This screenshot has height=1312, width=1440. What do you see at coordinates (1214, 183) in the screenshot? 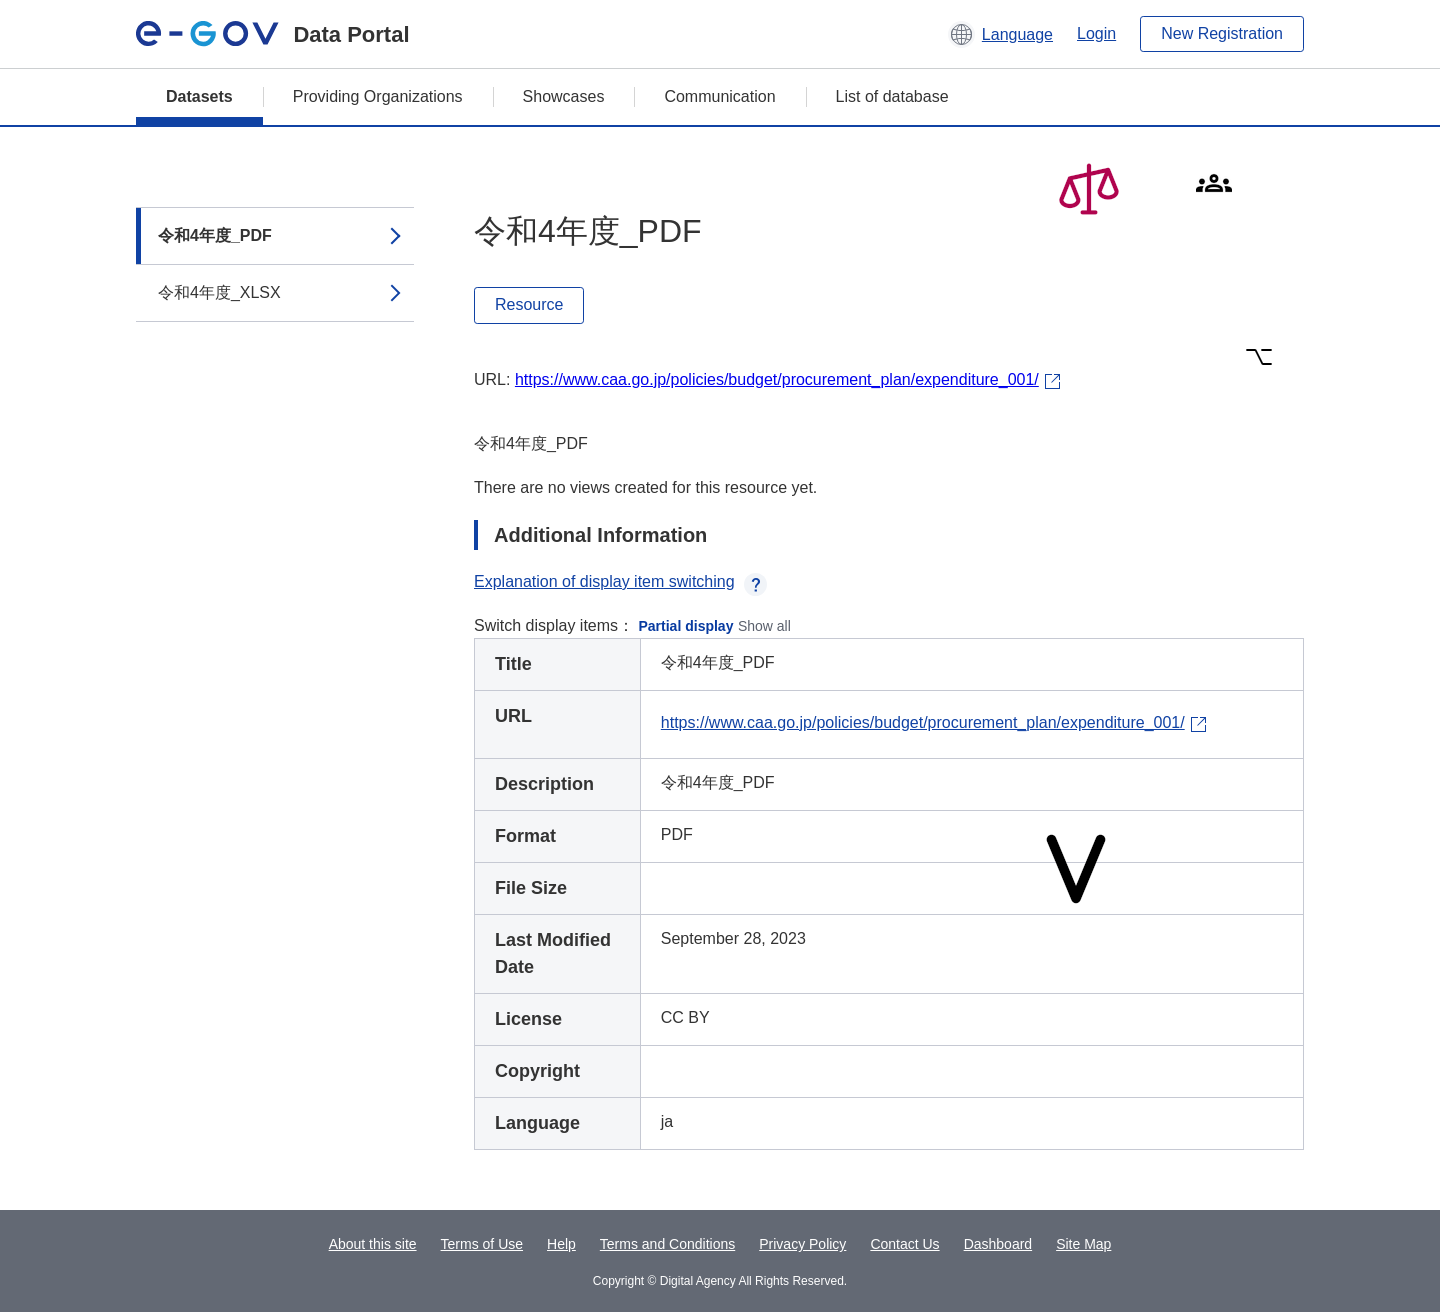
I see `view or manage groups` at bounding box center [1214, 183].